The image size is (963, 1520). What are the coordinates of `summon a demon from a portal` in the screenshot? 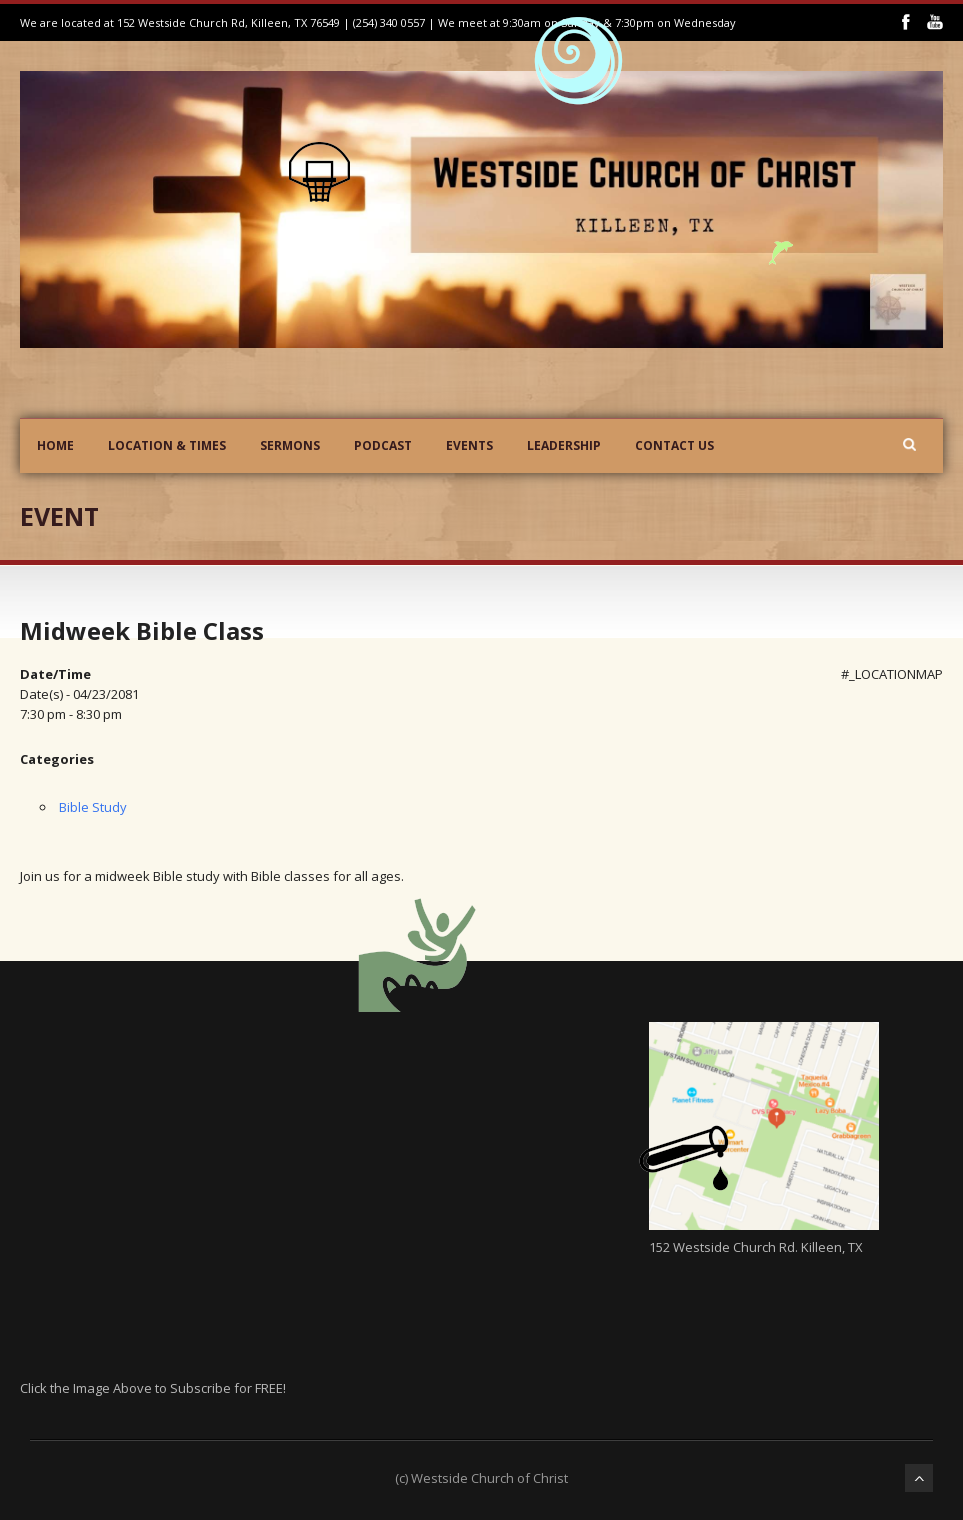 It's located at (417, 953).